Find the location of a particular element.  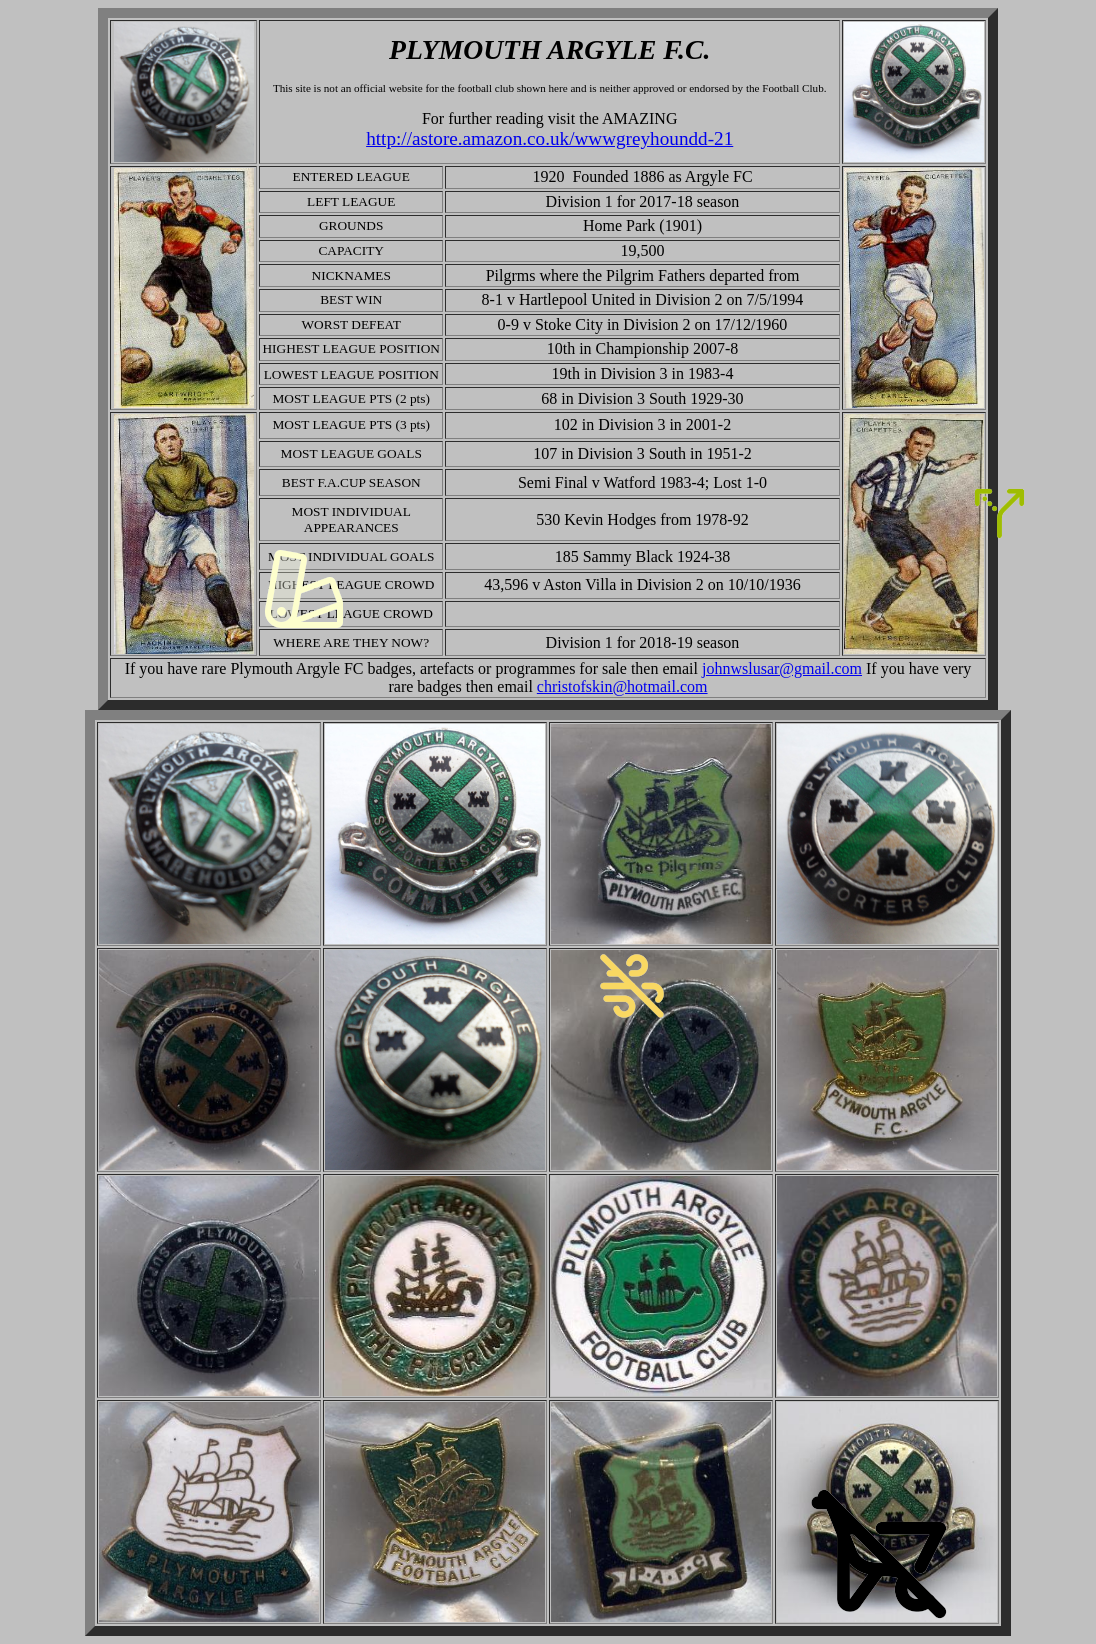

take alternate route to the right is located at coordinates (999, 513).